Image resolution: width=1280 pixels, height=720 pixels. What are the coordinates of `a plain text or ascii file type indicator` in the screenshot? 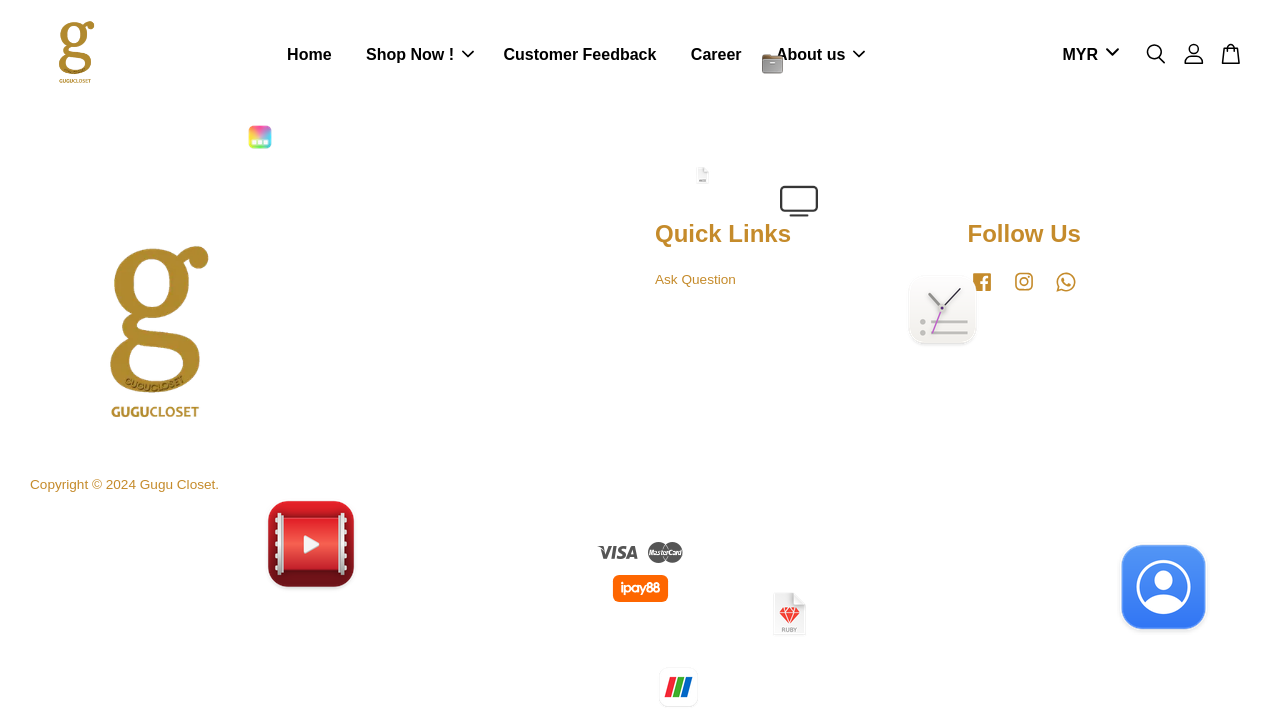 It's located at (702, 175).